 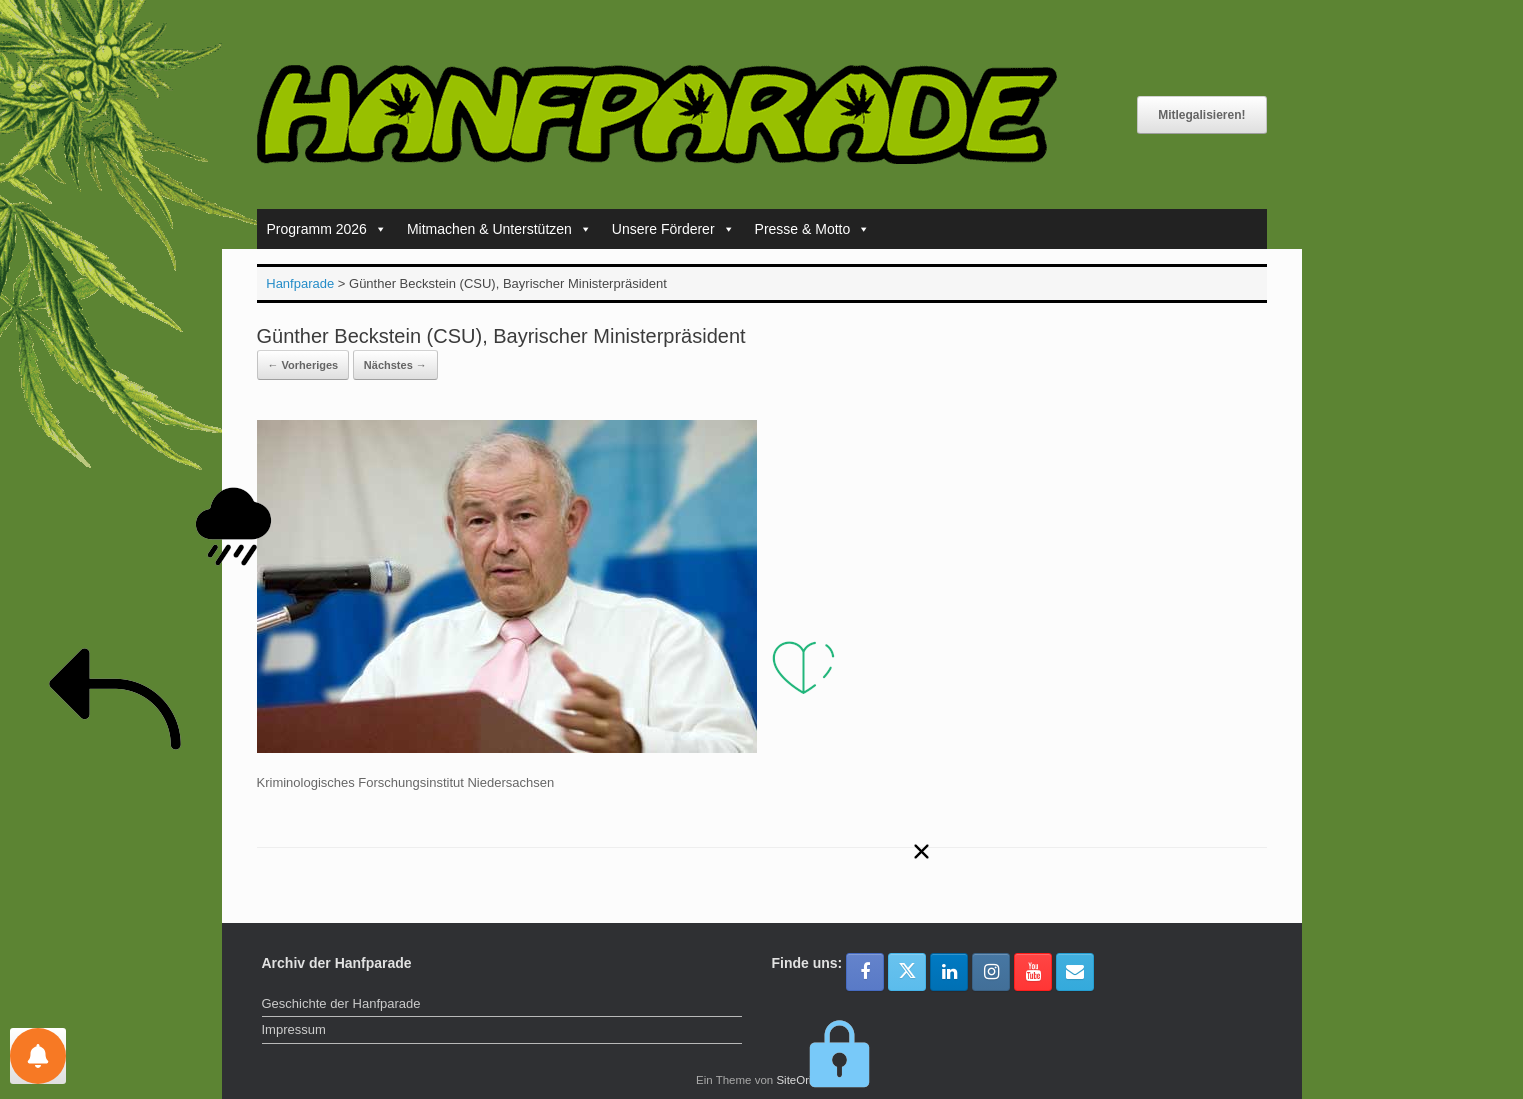 I want to click on indicates partial like or favorite status, so click(x=803, y=665).